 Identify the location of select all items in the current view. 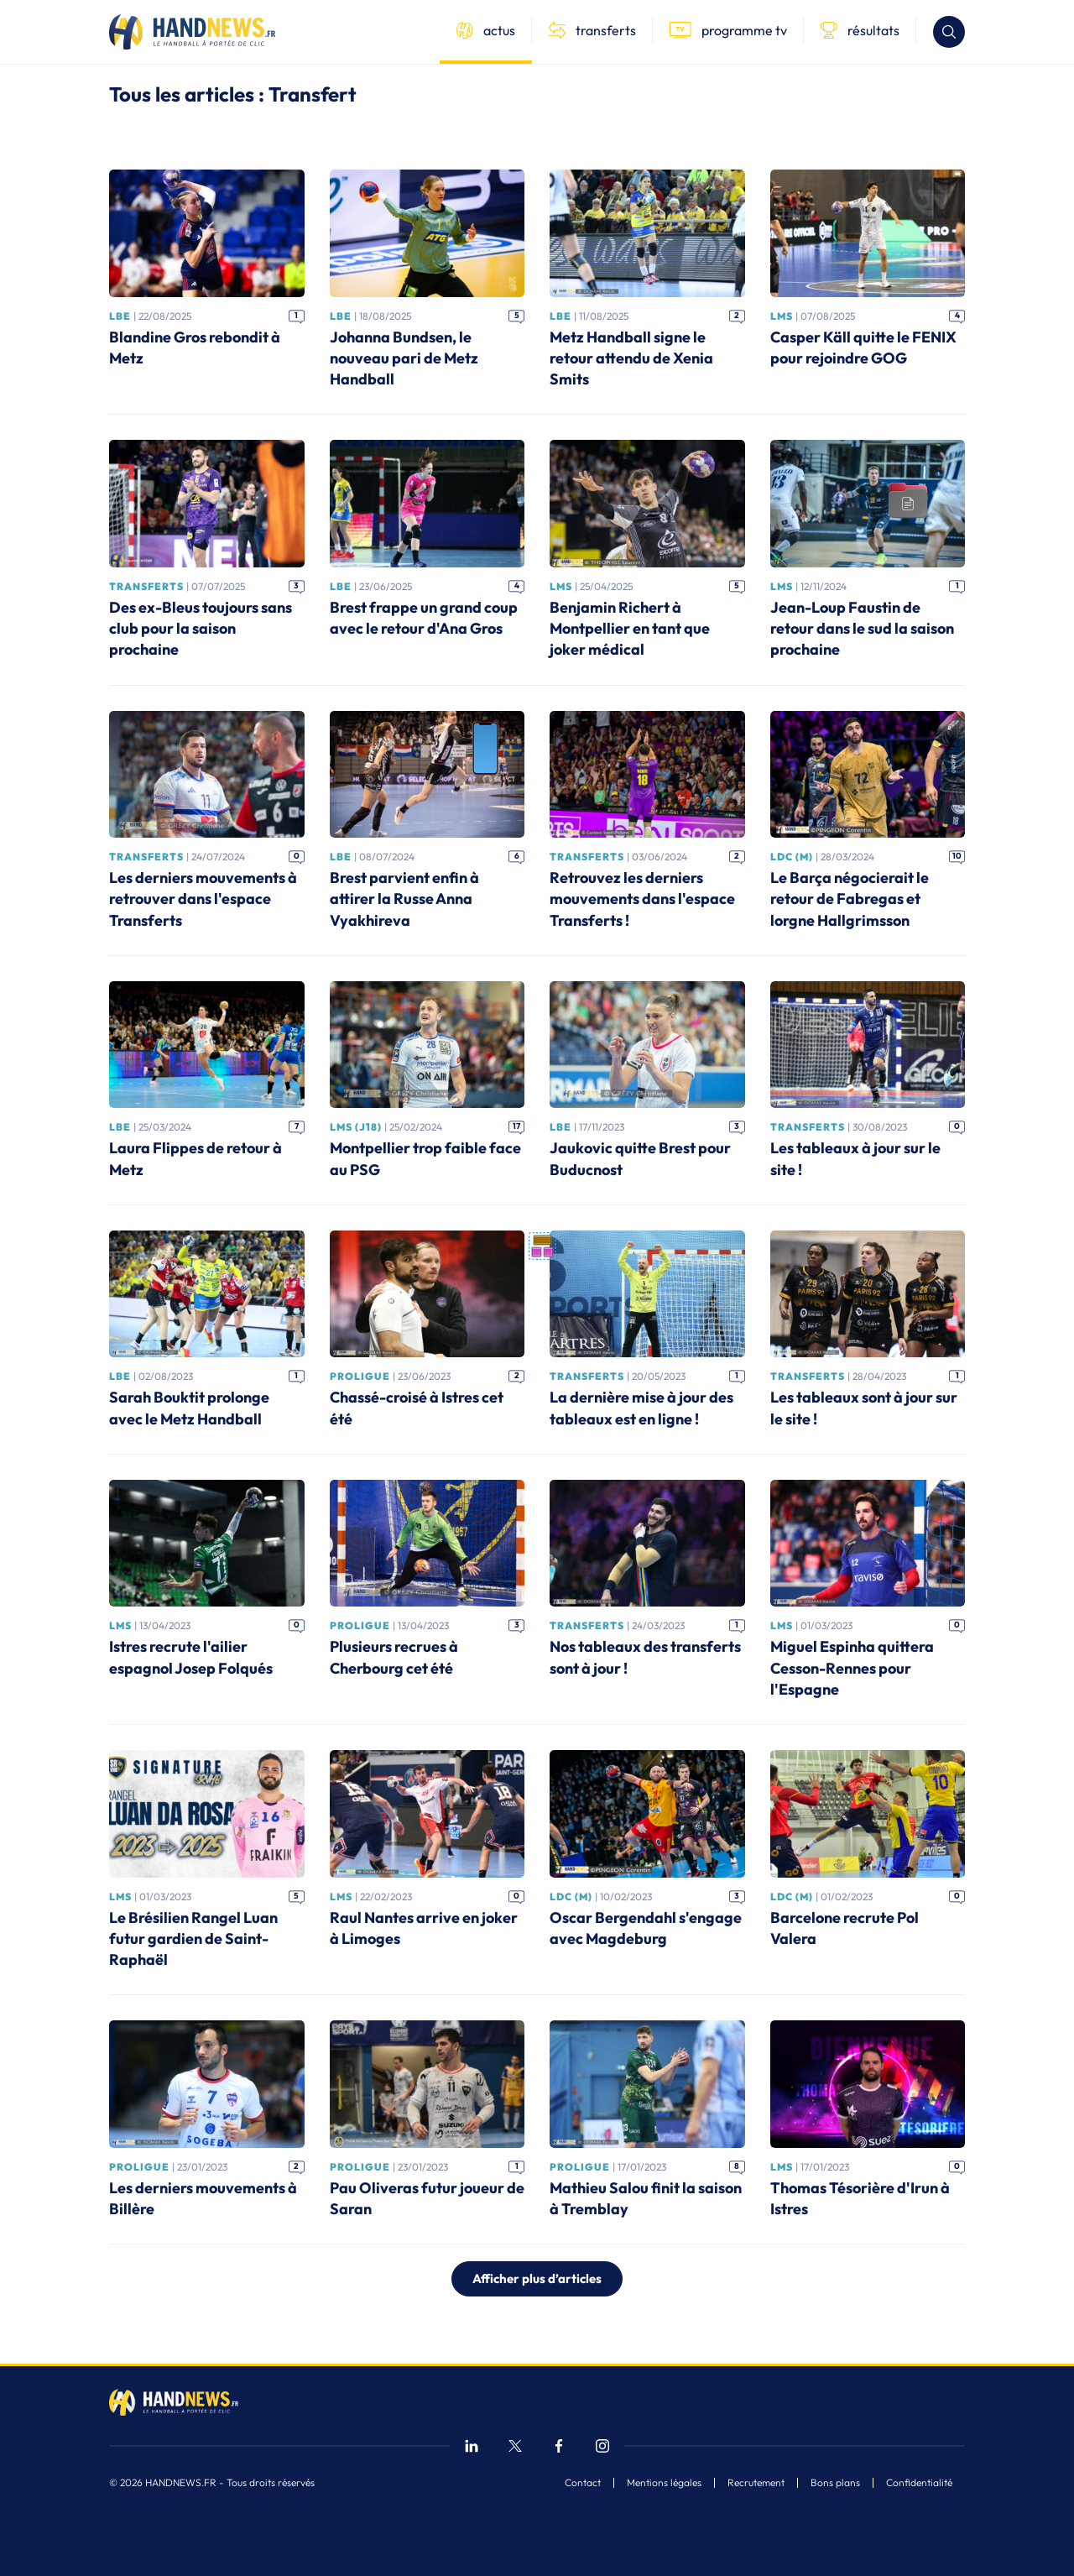
(542, 1246).